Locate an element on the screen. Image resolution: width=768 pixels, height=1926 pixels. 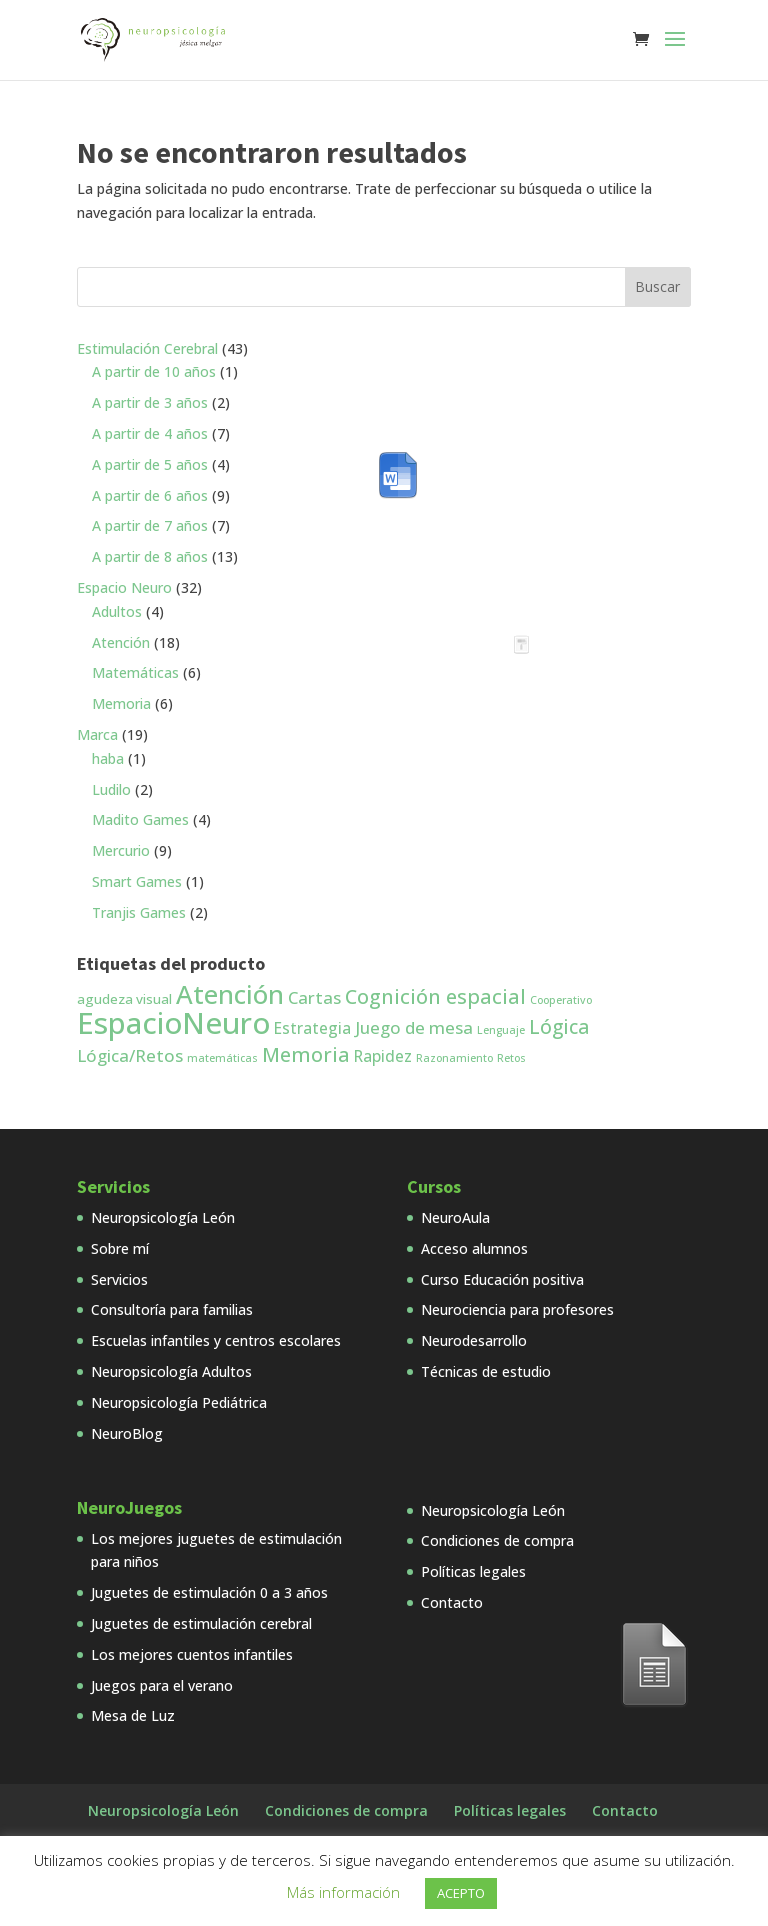
open a kvtml vocabulary file is located at coordinates (654, 1665).